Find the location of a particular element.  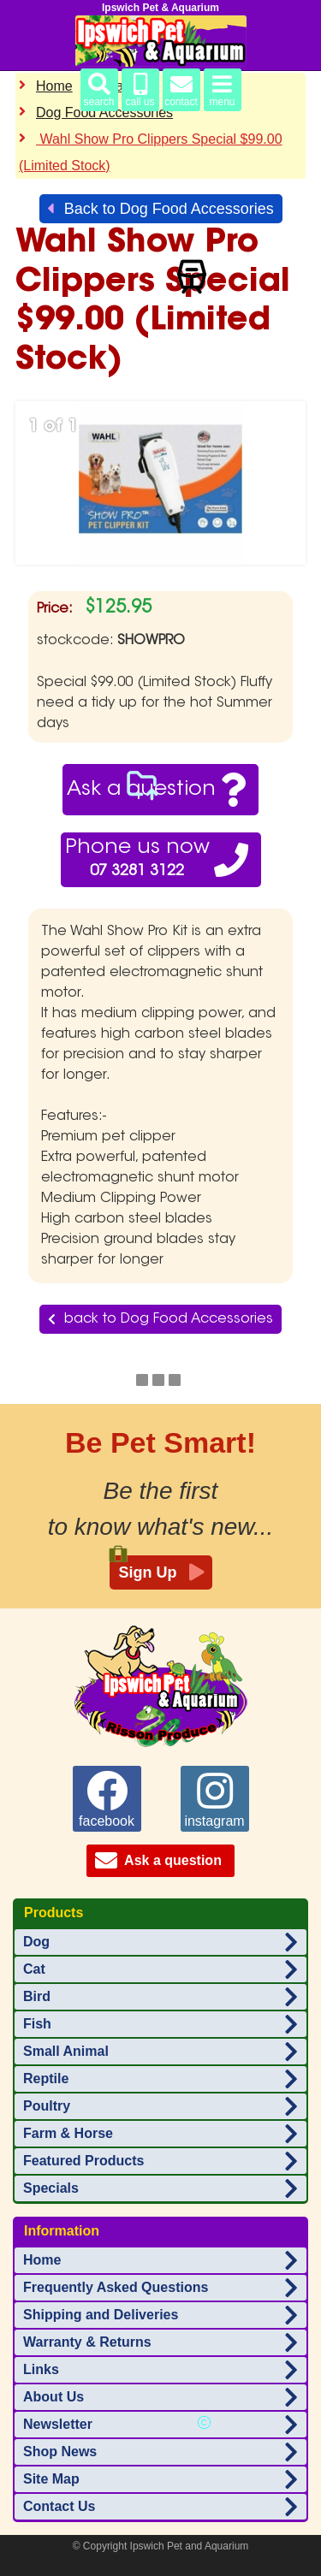

upload file to folder is located at coordinates (141, 784).